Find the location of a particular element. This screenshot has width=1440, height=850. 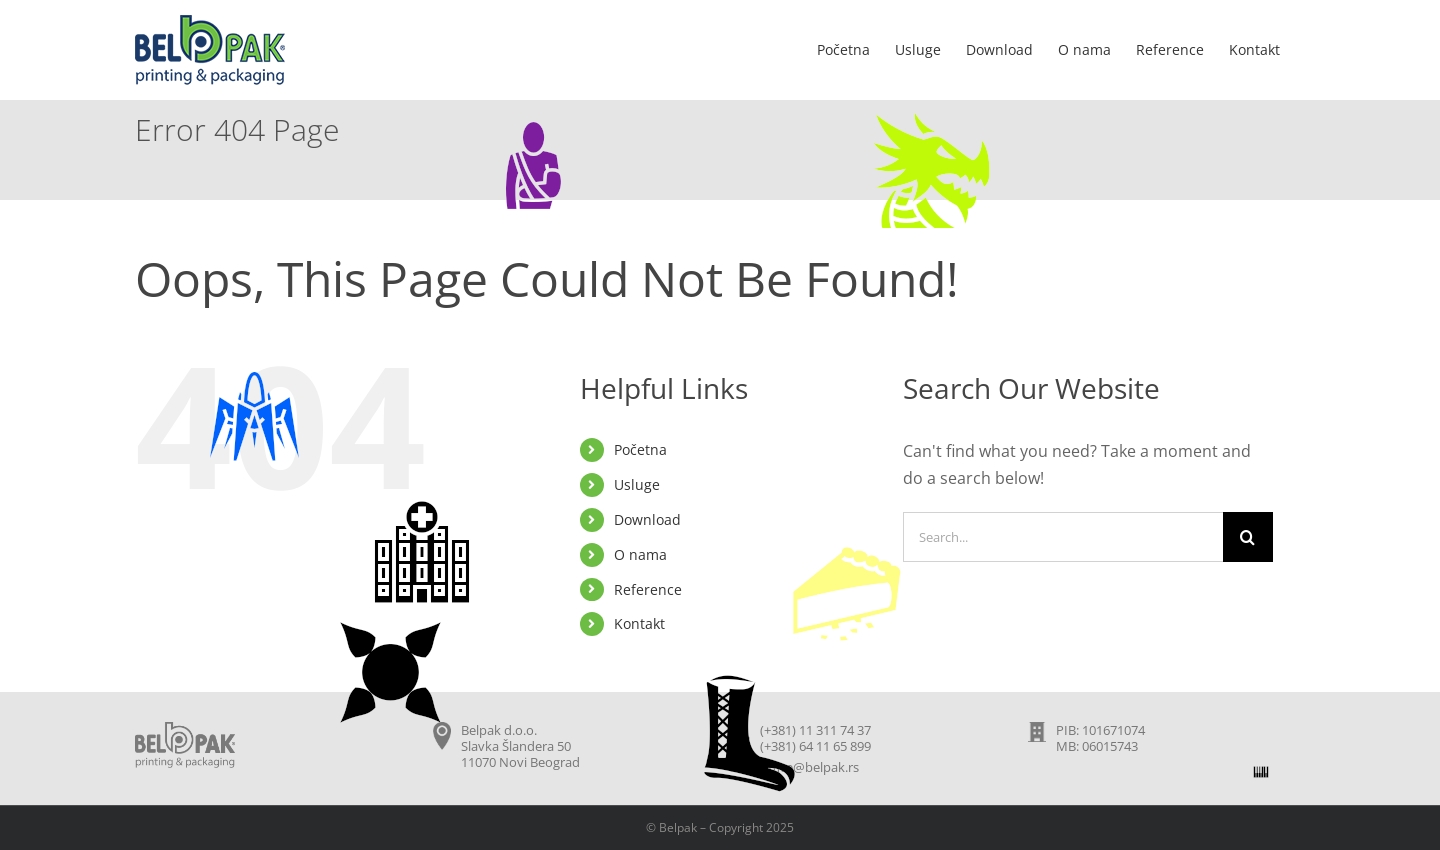

access dragon or monster-related content is located at coordinates (931, 170).